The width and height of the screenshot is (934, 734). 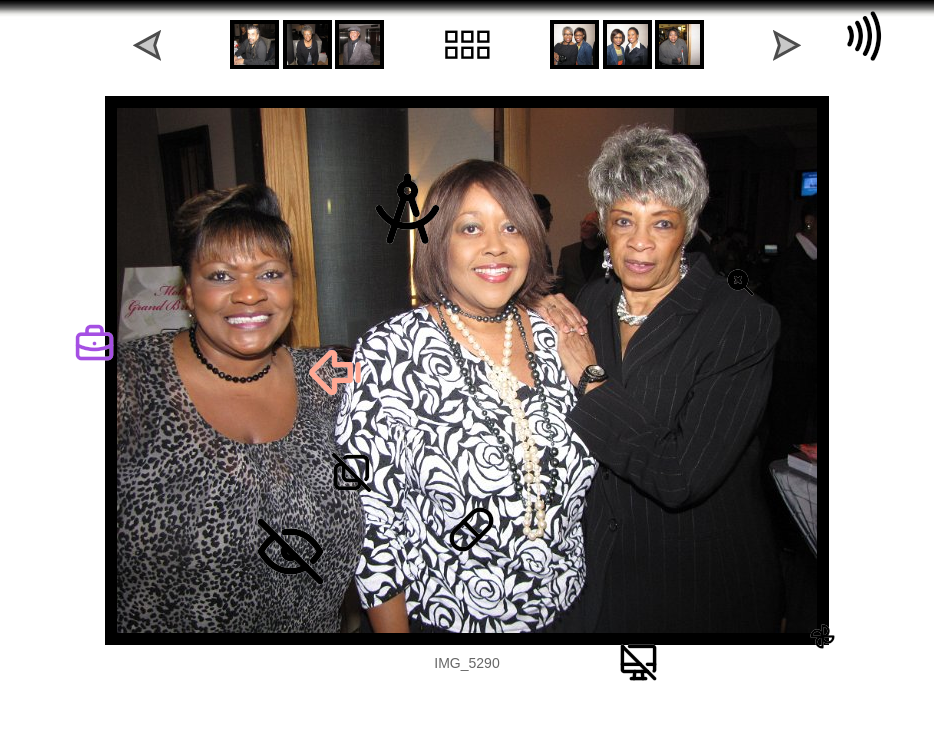 What do you see at coordinates (740, 282) in the screenshot?
I see `cancel or clear current search` at bounding box center [740, 282].